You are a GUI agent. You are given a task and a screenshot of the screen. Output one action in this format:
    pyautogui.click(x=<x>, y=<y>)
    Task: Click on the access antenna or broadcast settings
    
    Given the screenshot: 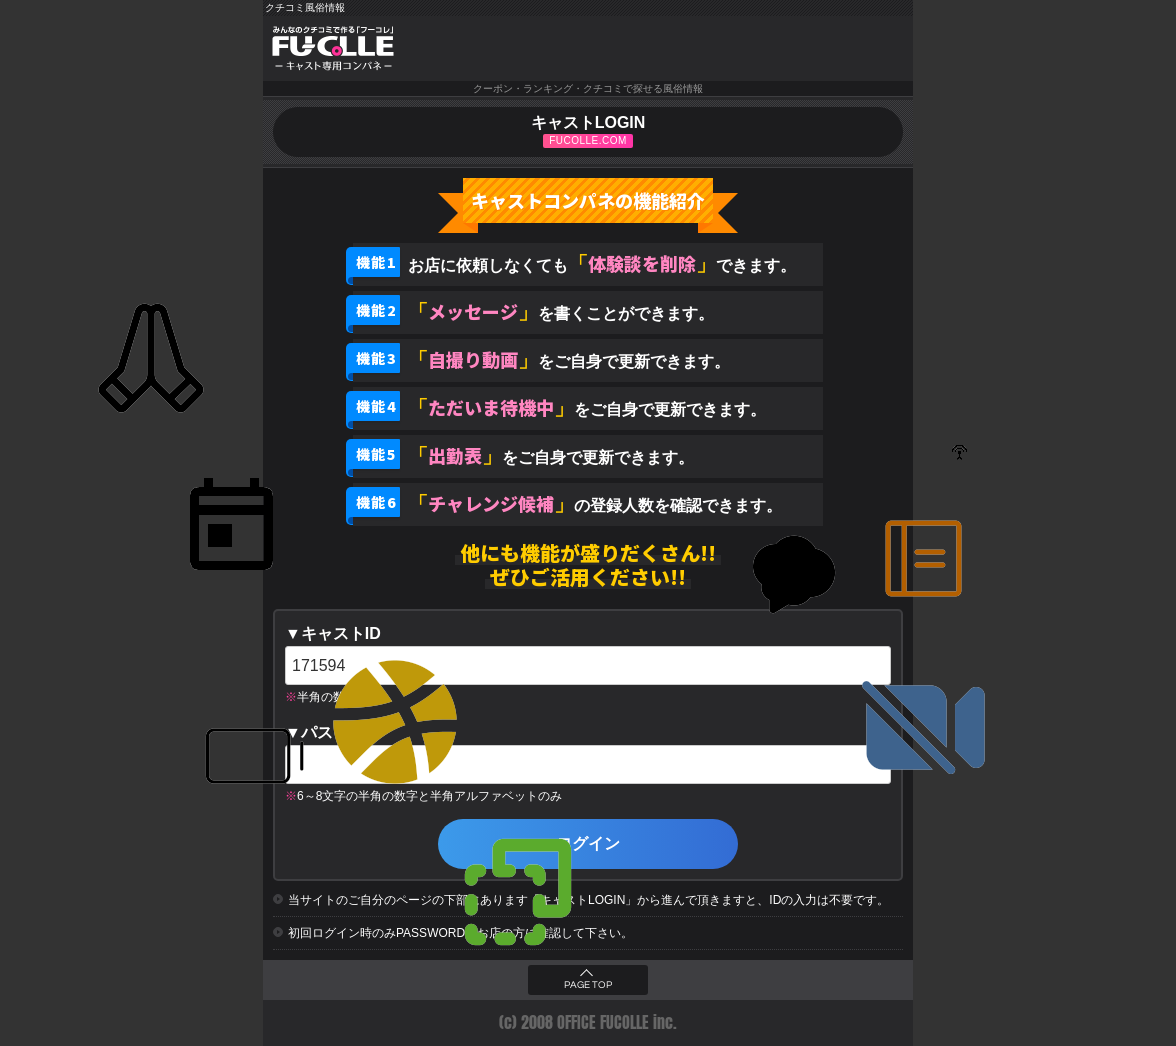 What is the action you would take?
    pyautogui.click(x=959, y=452)
    